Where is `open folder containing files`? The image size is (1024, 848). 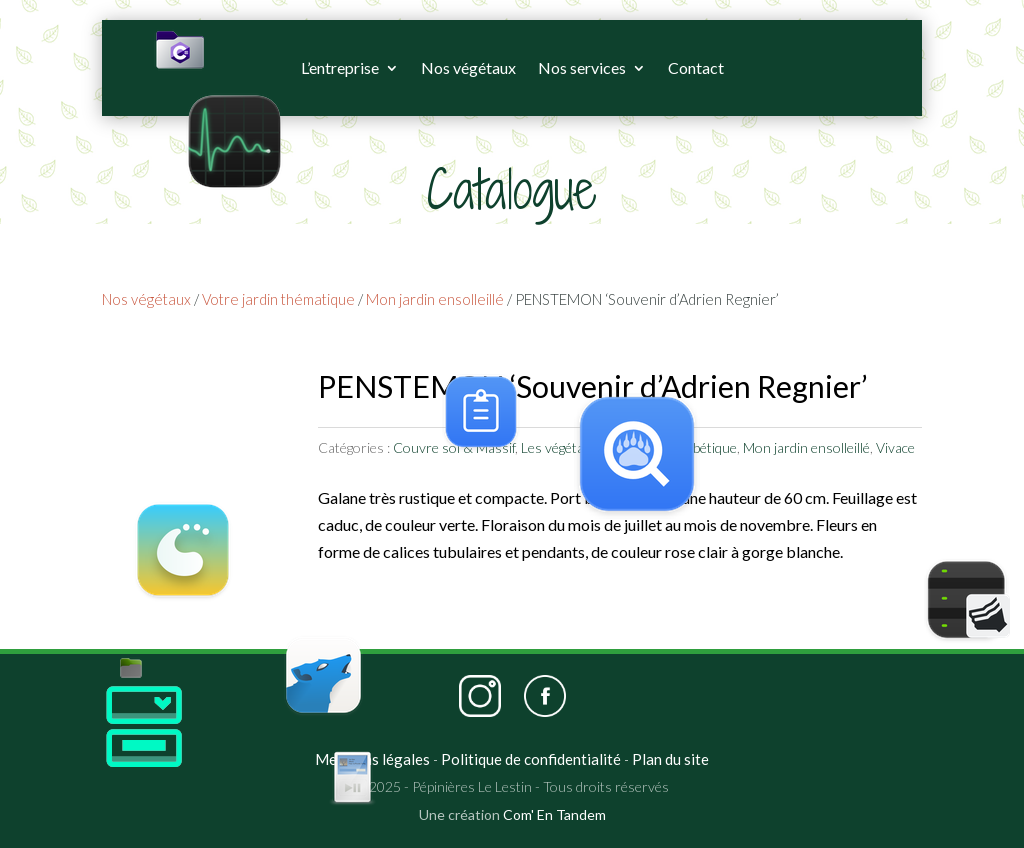 open folder containing files is located at coordinates (131, 668).